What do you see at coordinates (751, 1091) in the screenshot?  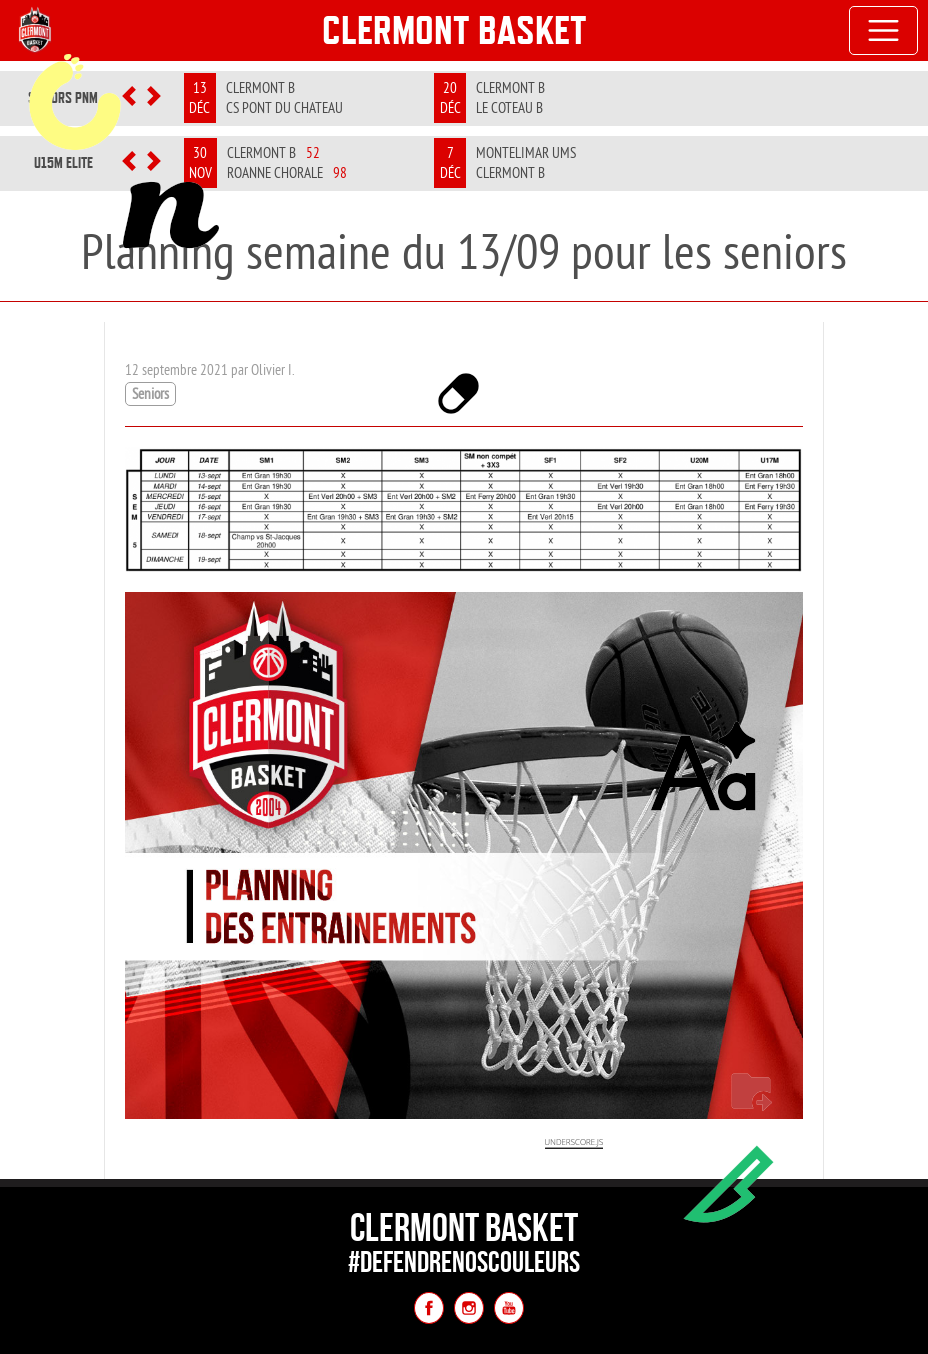 I see `access shared folder` at bounding box center [751, 1091].